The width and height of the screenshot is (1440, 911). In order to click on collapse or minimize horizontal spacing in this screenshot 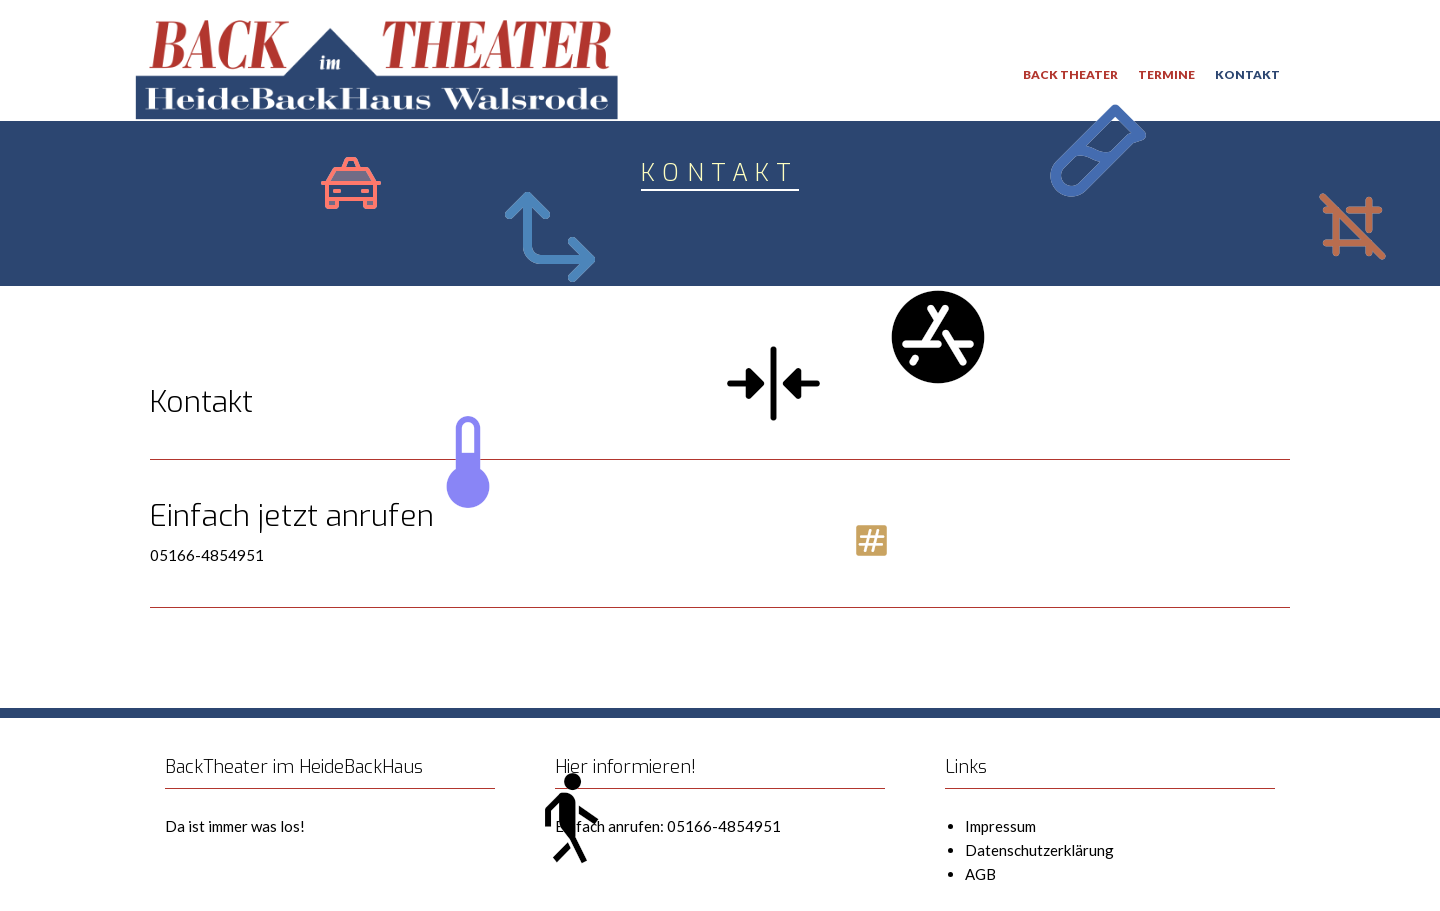, I will do `click(773, 383)`.